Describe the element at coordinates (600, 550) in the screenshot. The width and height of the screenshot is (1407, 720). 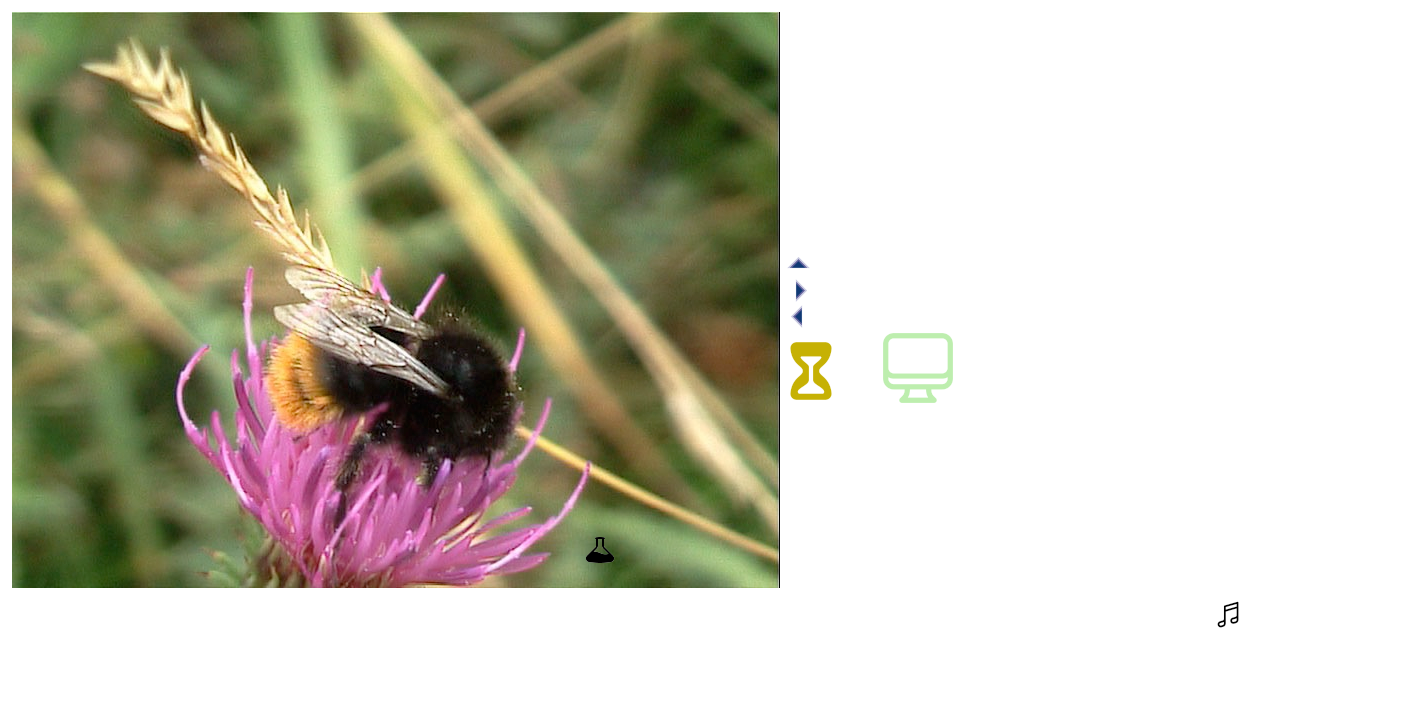
I see `access experimental or beta features` at that location.